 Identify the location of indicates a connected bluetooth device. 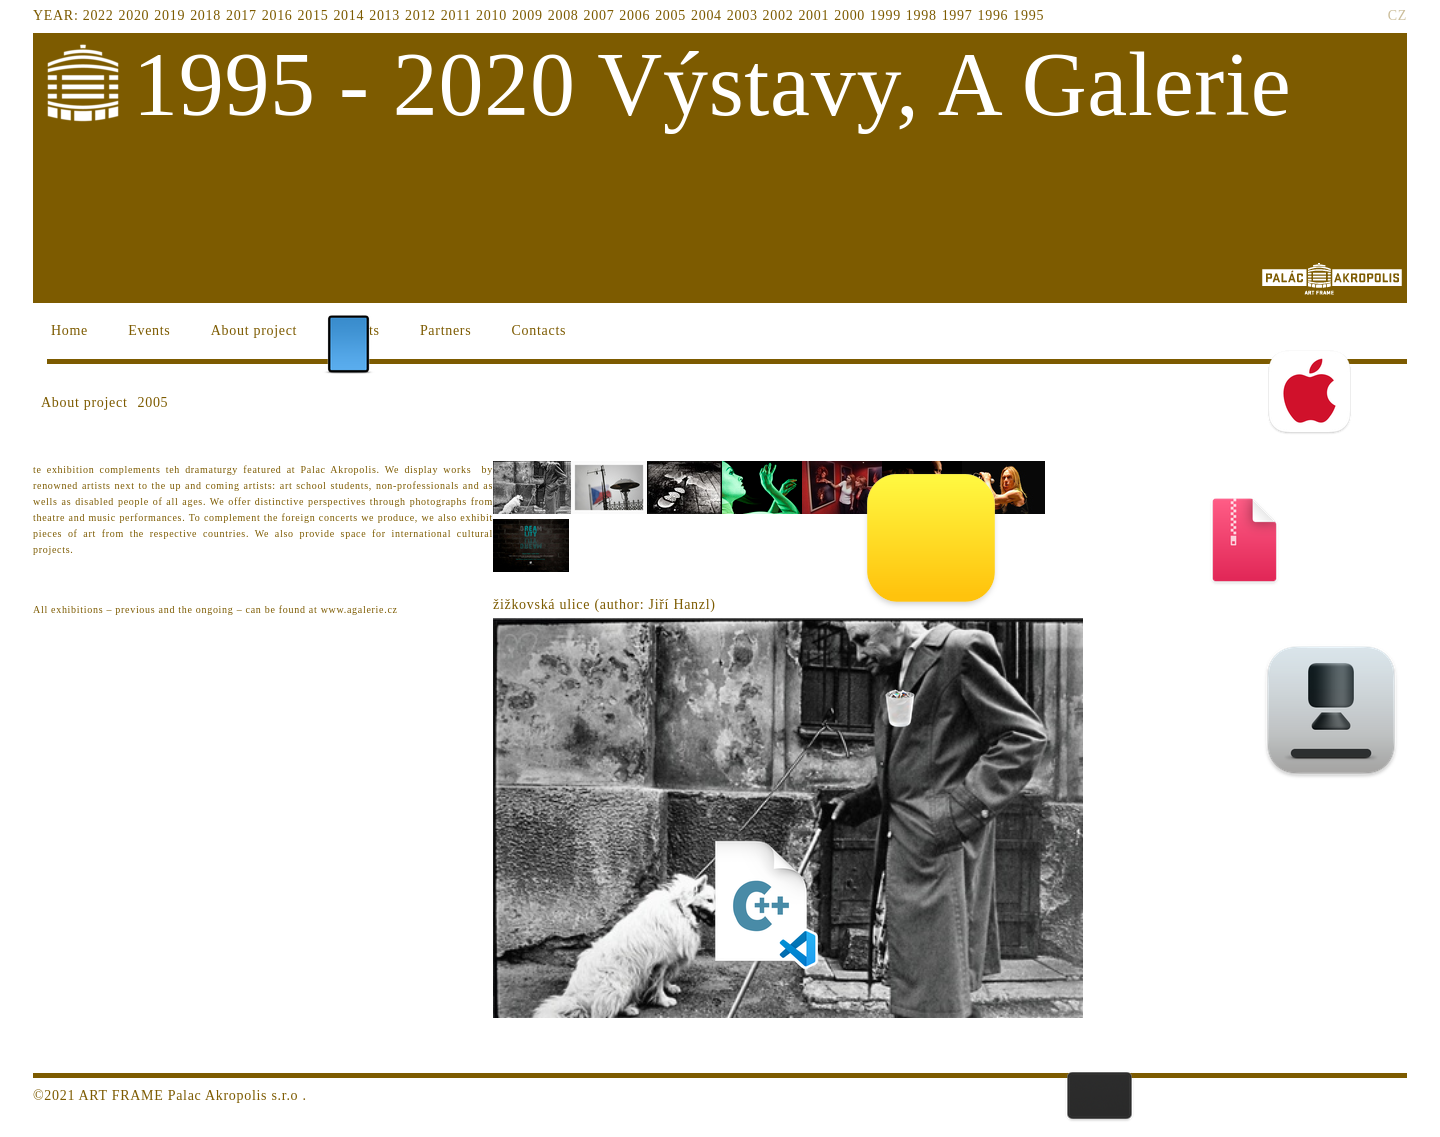
(1099, 1095).